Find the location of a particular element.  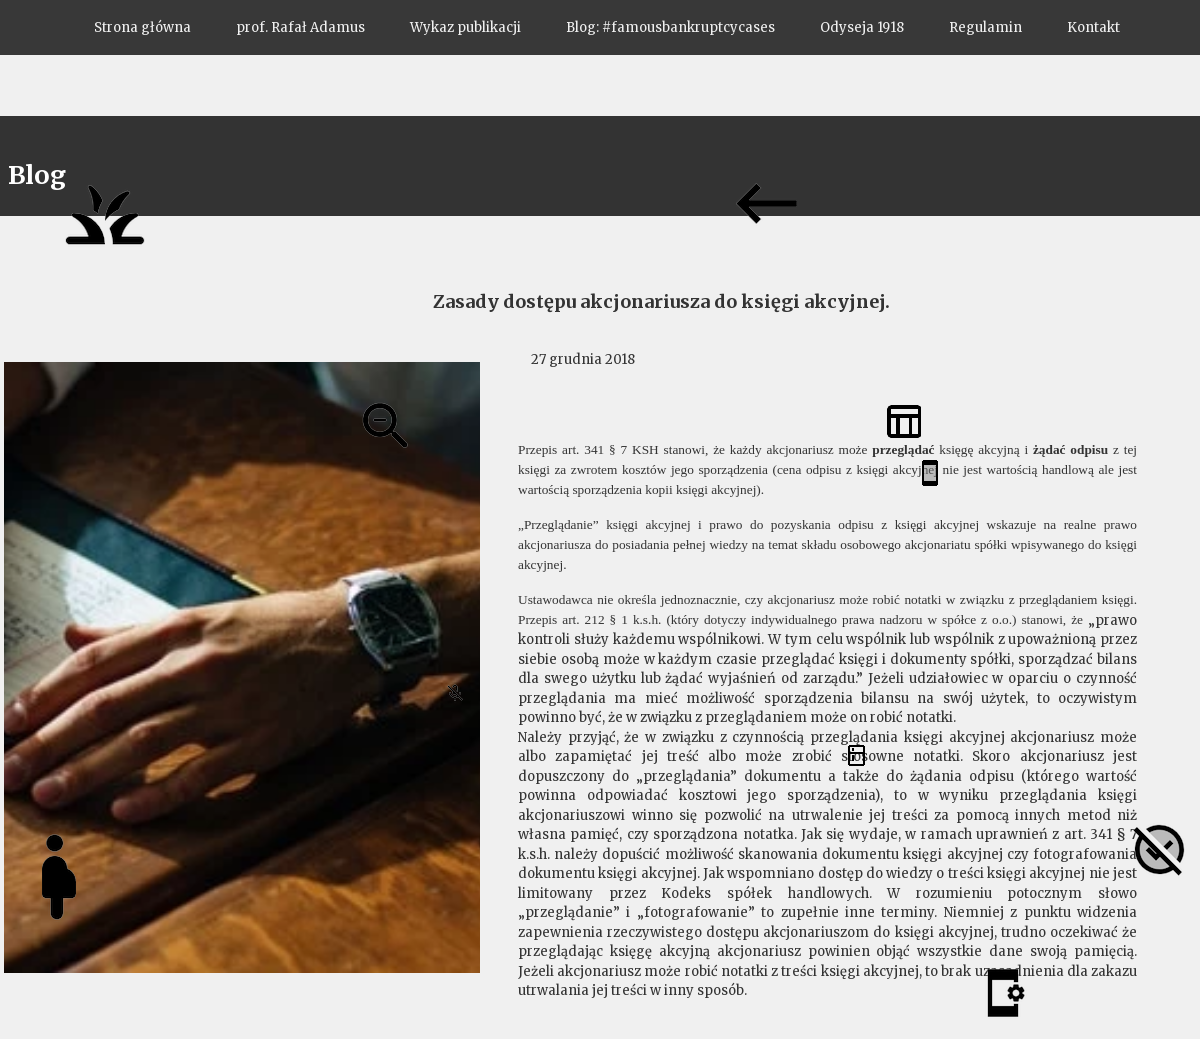

mute your microphone is located at coordinates (455, 693).